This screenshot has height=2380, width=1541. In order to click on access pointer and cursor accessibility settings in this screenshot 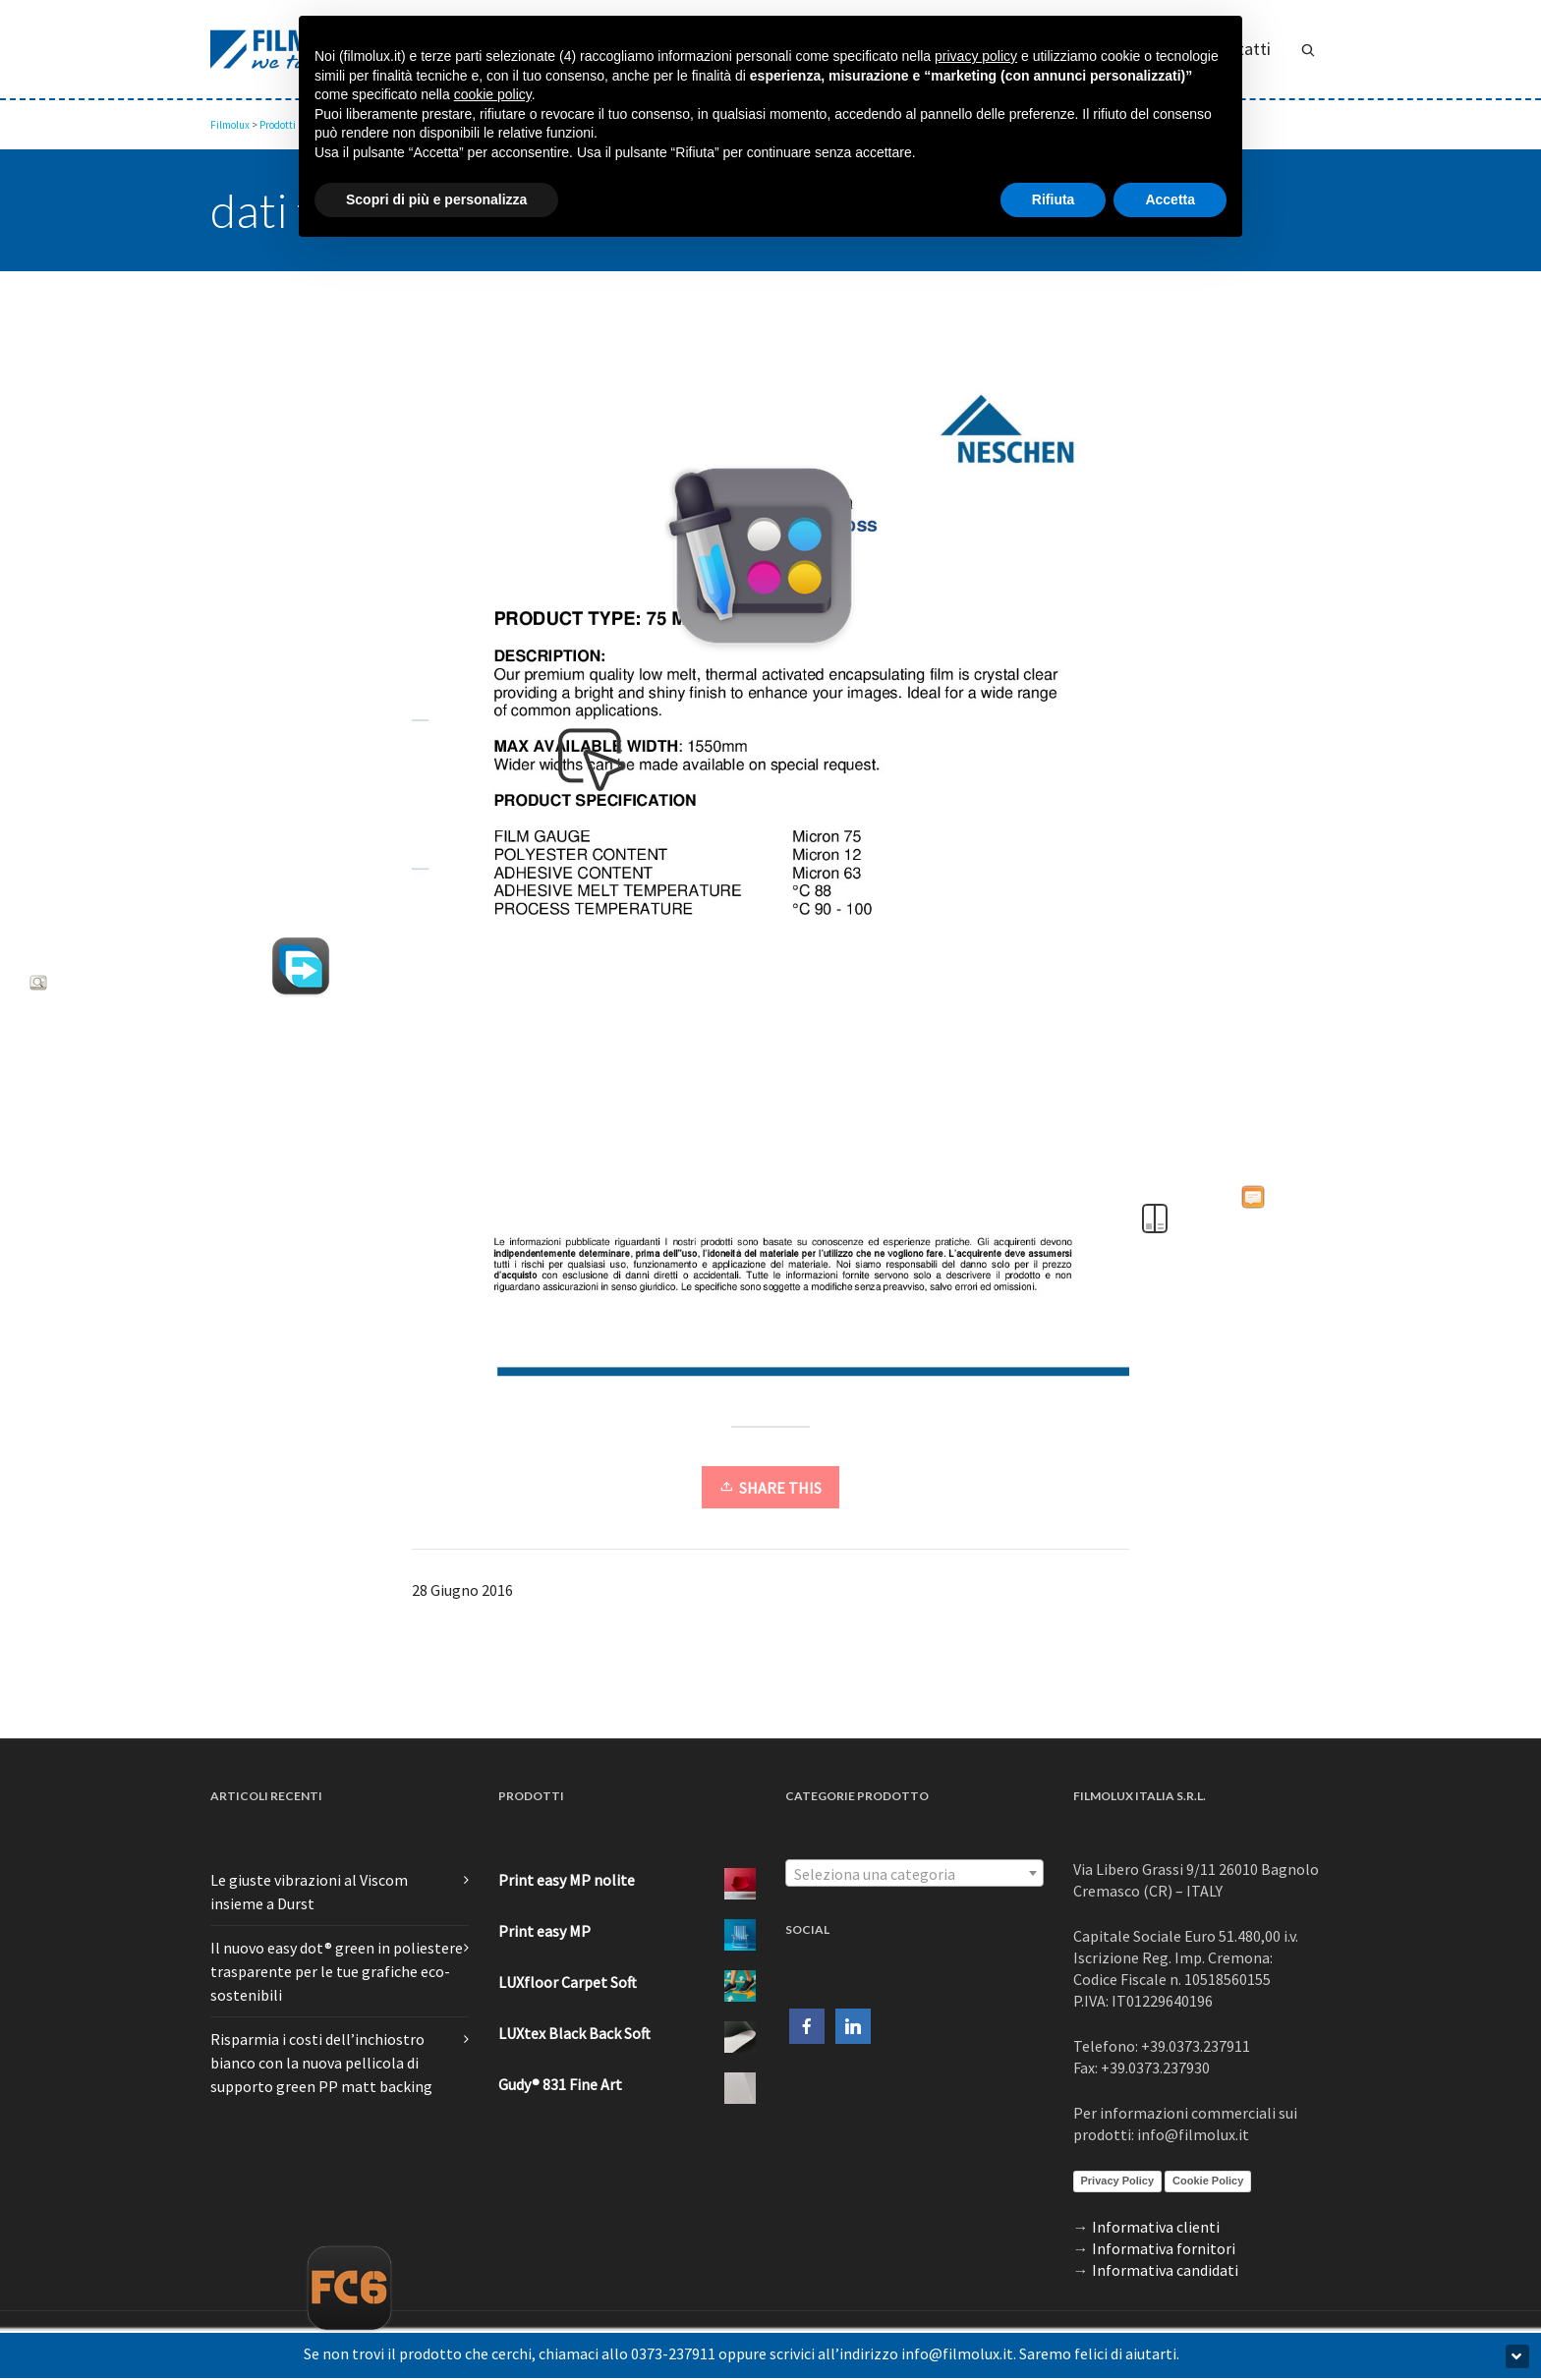, I will do `click(592, 758)`.